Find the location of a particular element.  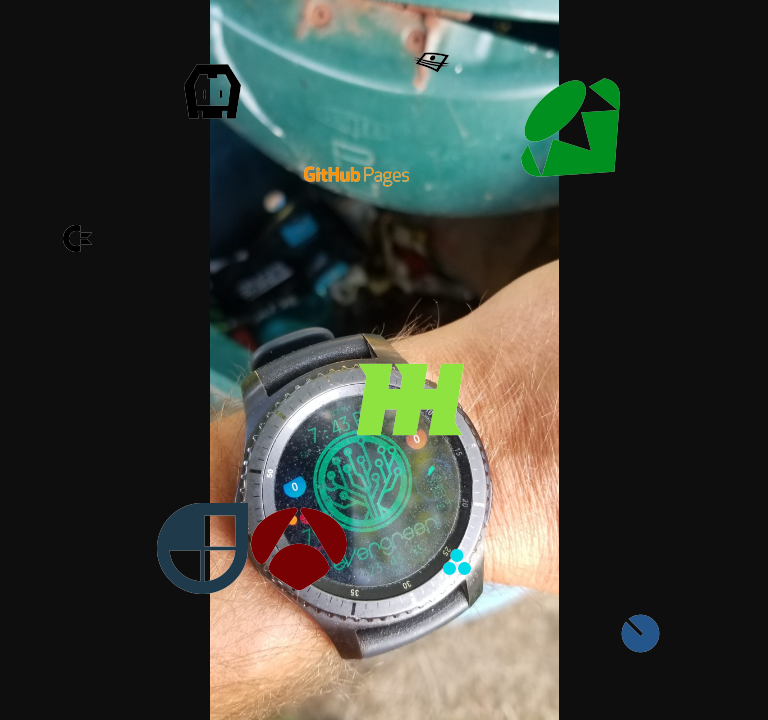

jamstack platform or framework branding is located at coordinates (202, 548).